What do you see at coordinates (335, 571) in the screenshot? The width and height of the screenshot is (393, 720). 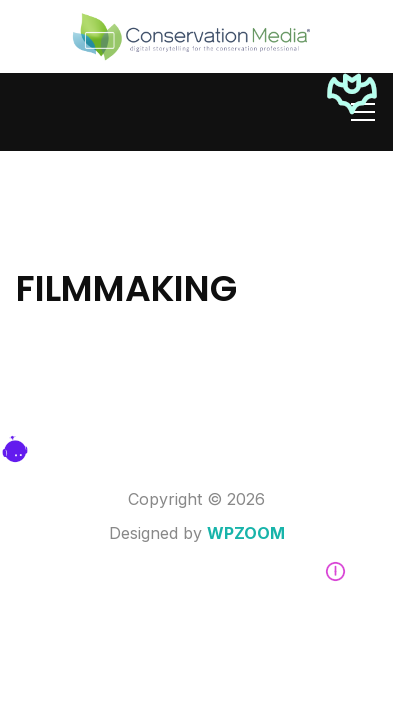 I see `indicates 6 o'clock time` at bounding box center [335, 571].